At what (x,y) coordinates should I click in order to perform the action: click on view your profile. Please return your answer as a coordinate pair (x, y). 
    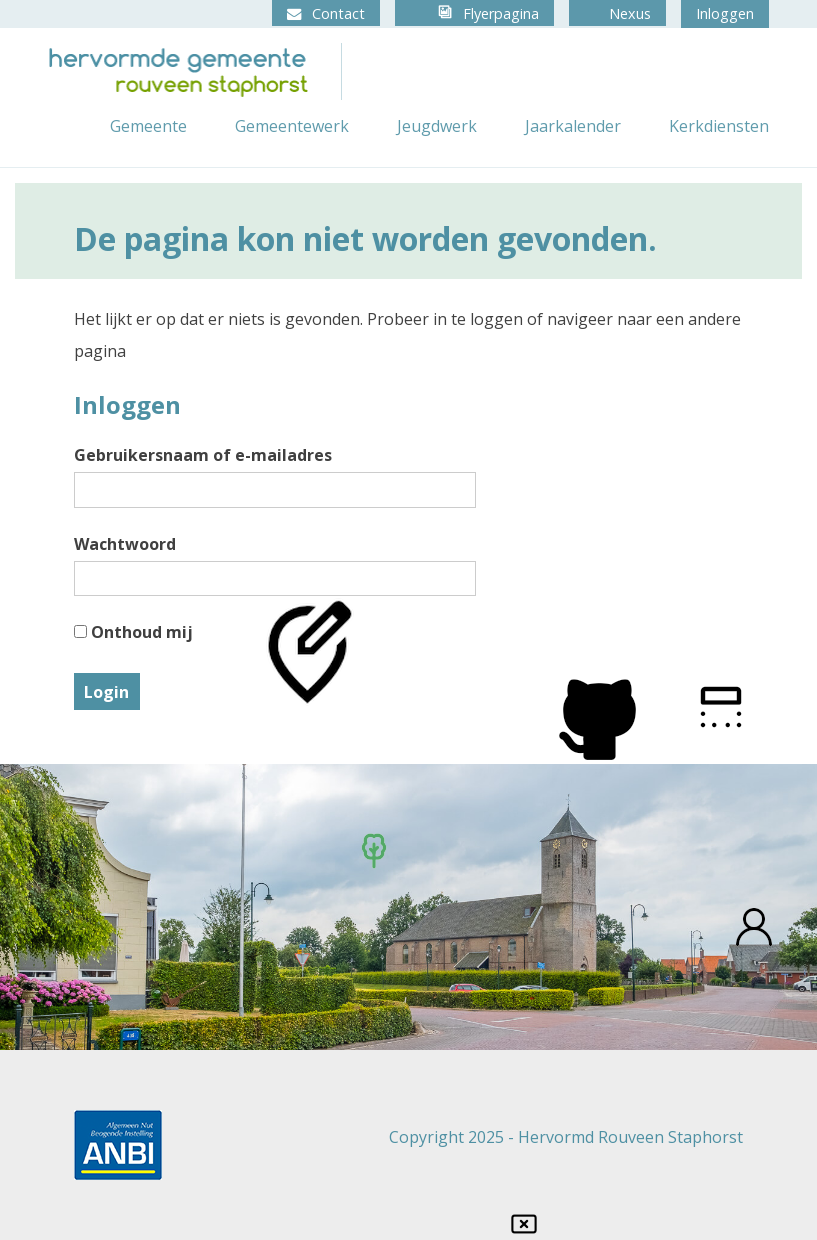
    Looking at the image, I should click on (754, 927).